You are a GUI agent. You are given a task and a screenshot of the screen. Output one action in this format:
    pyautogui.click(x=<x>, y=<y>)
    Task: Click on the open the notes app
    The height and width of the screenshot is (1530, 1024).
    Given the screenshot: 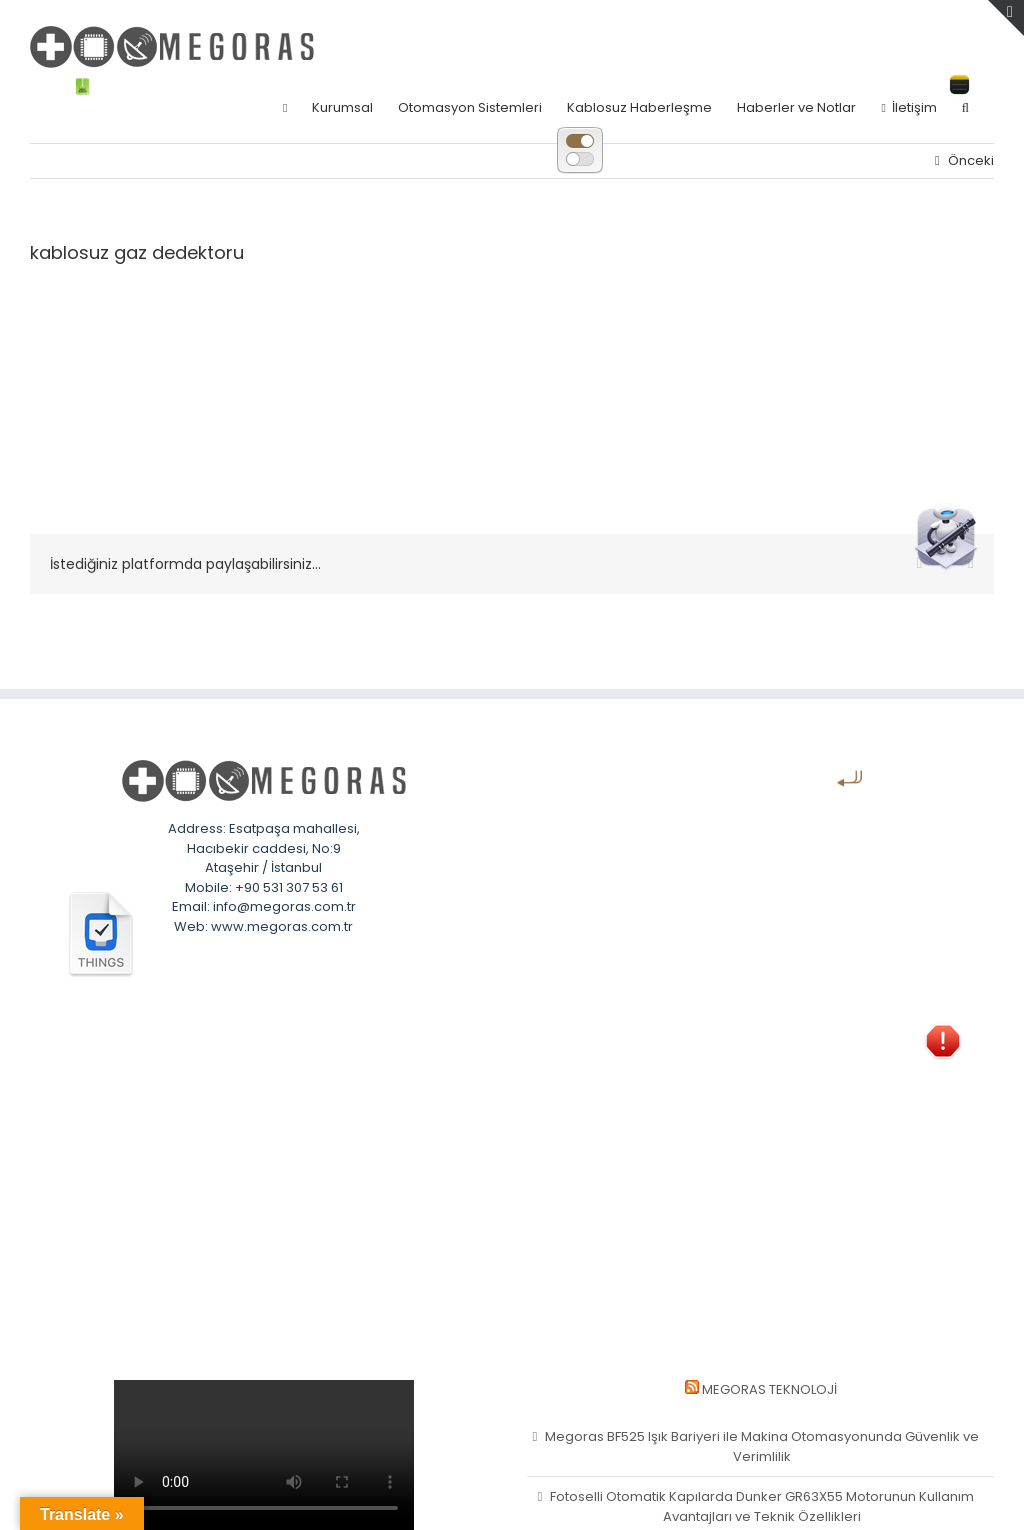 What is the action you would take?
    pyautogui.click(x=959, y=84)
    